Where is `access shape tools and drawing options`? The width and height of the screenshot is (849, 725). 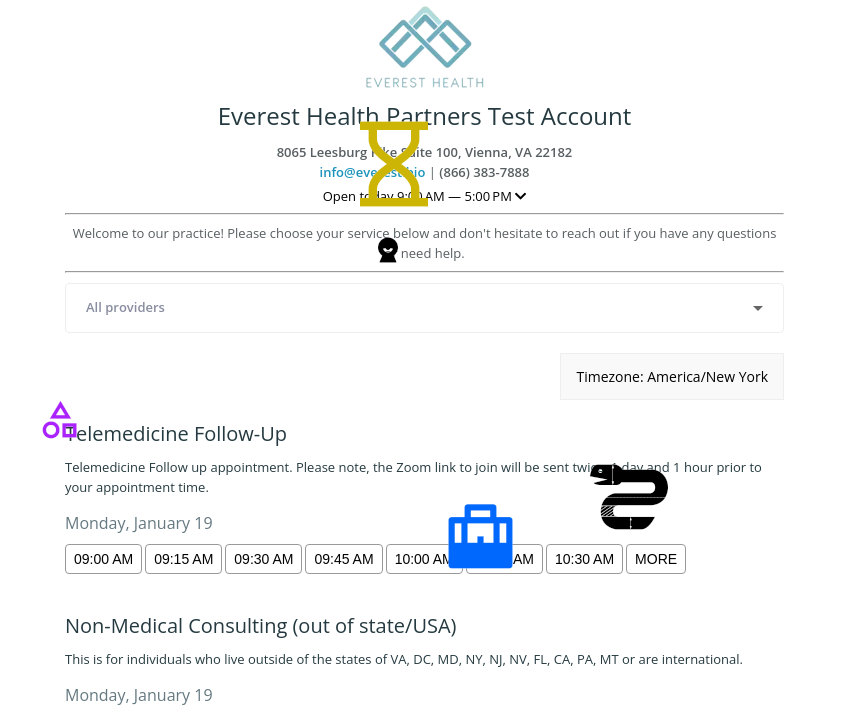 access shape tools and drawing options is located at coordinates (60, 420).